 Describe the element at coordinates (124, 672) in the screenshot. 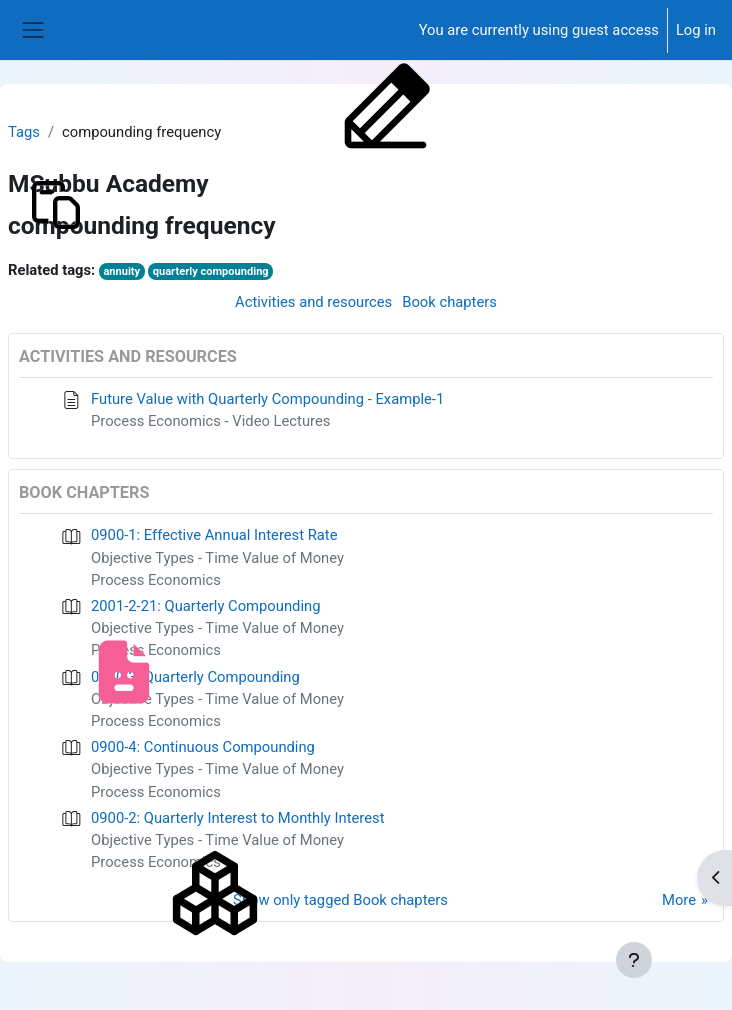

I see `file with neutral or pending status` at that location.